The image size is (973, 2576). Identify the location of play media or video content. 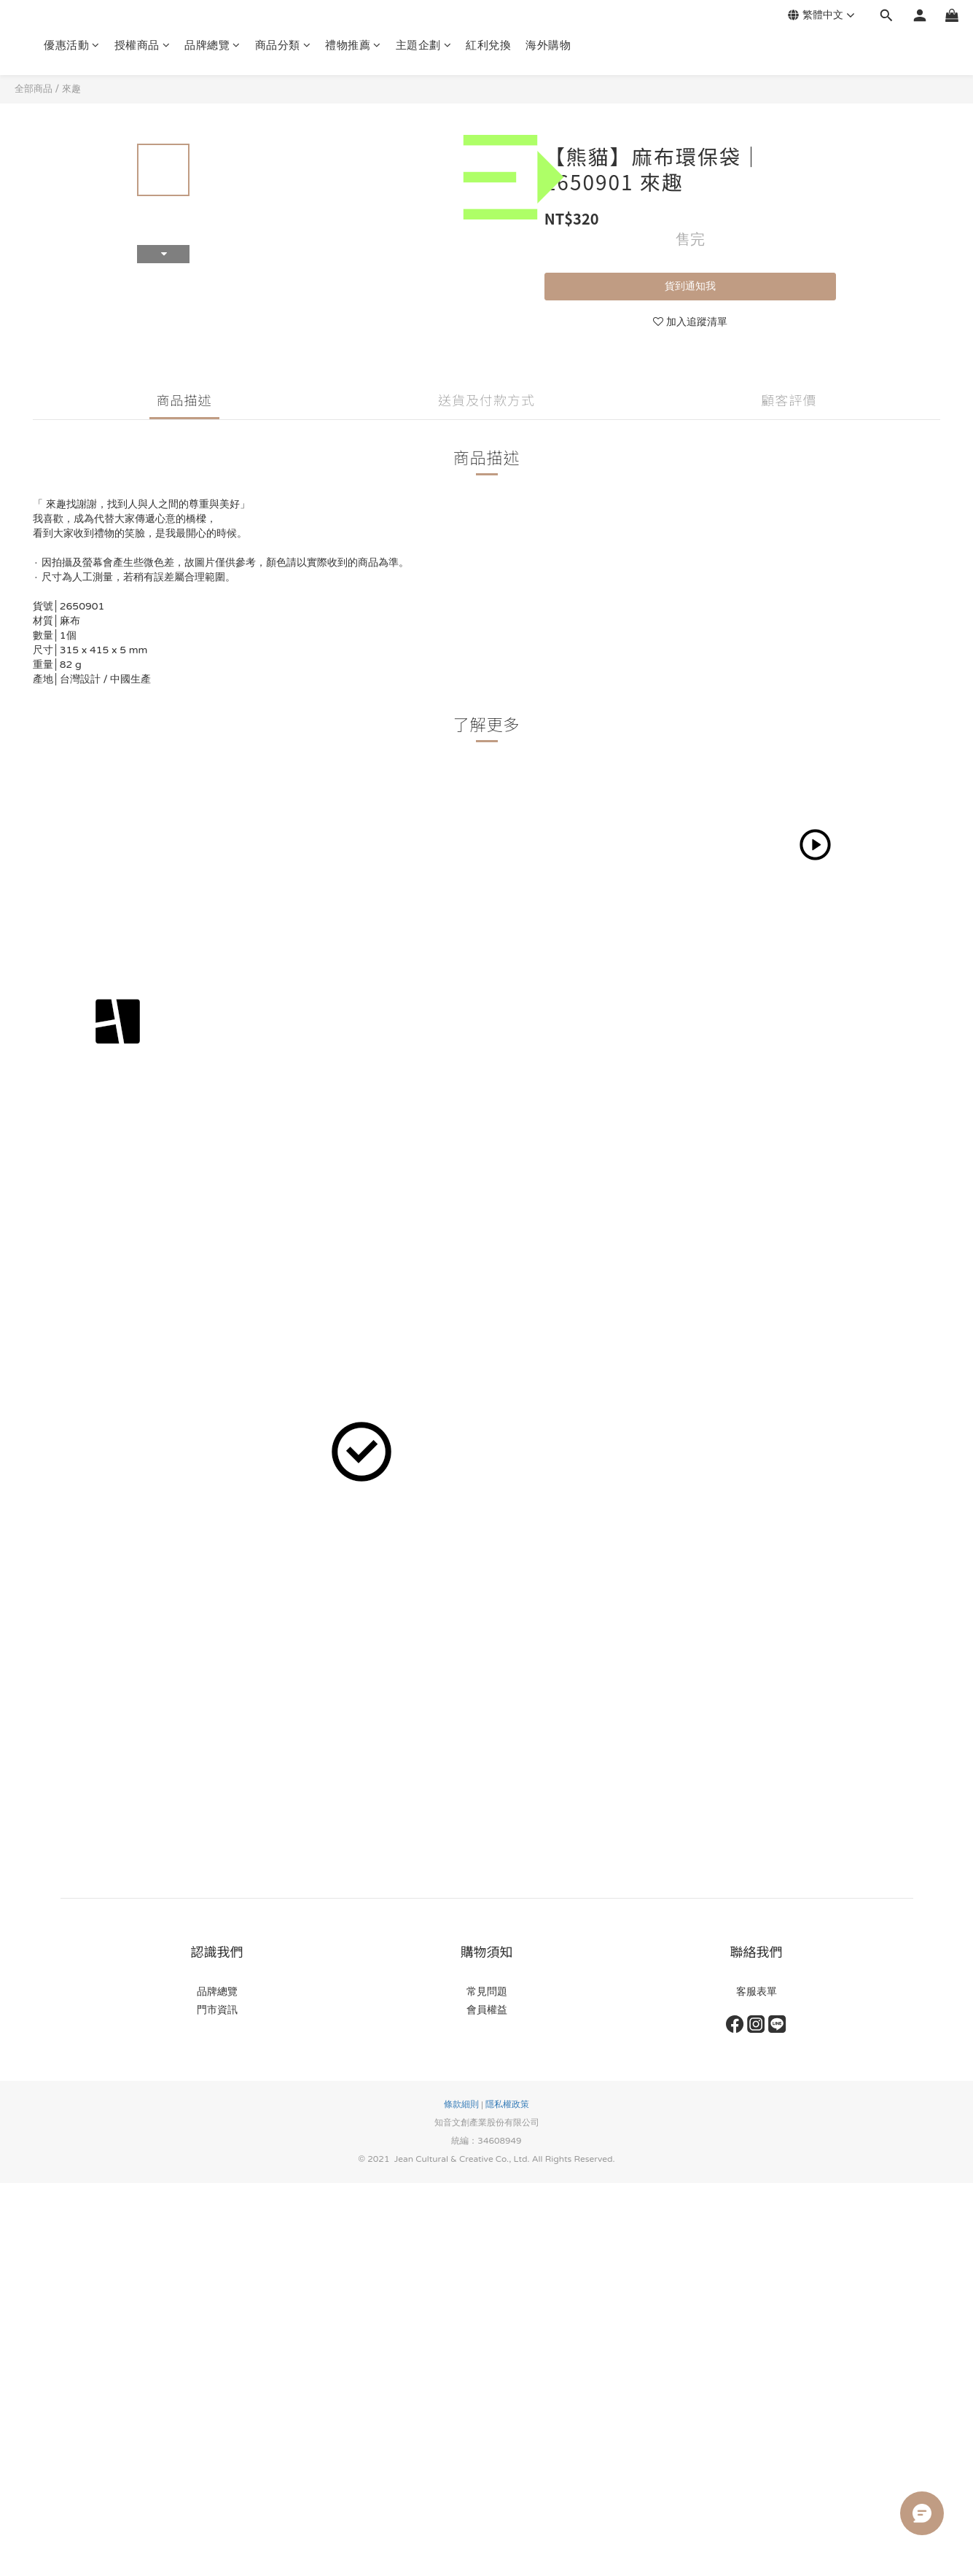
(815, 844).